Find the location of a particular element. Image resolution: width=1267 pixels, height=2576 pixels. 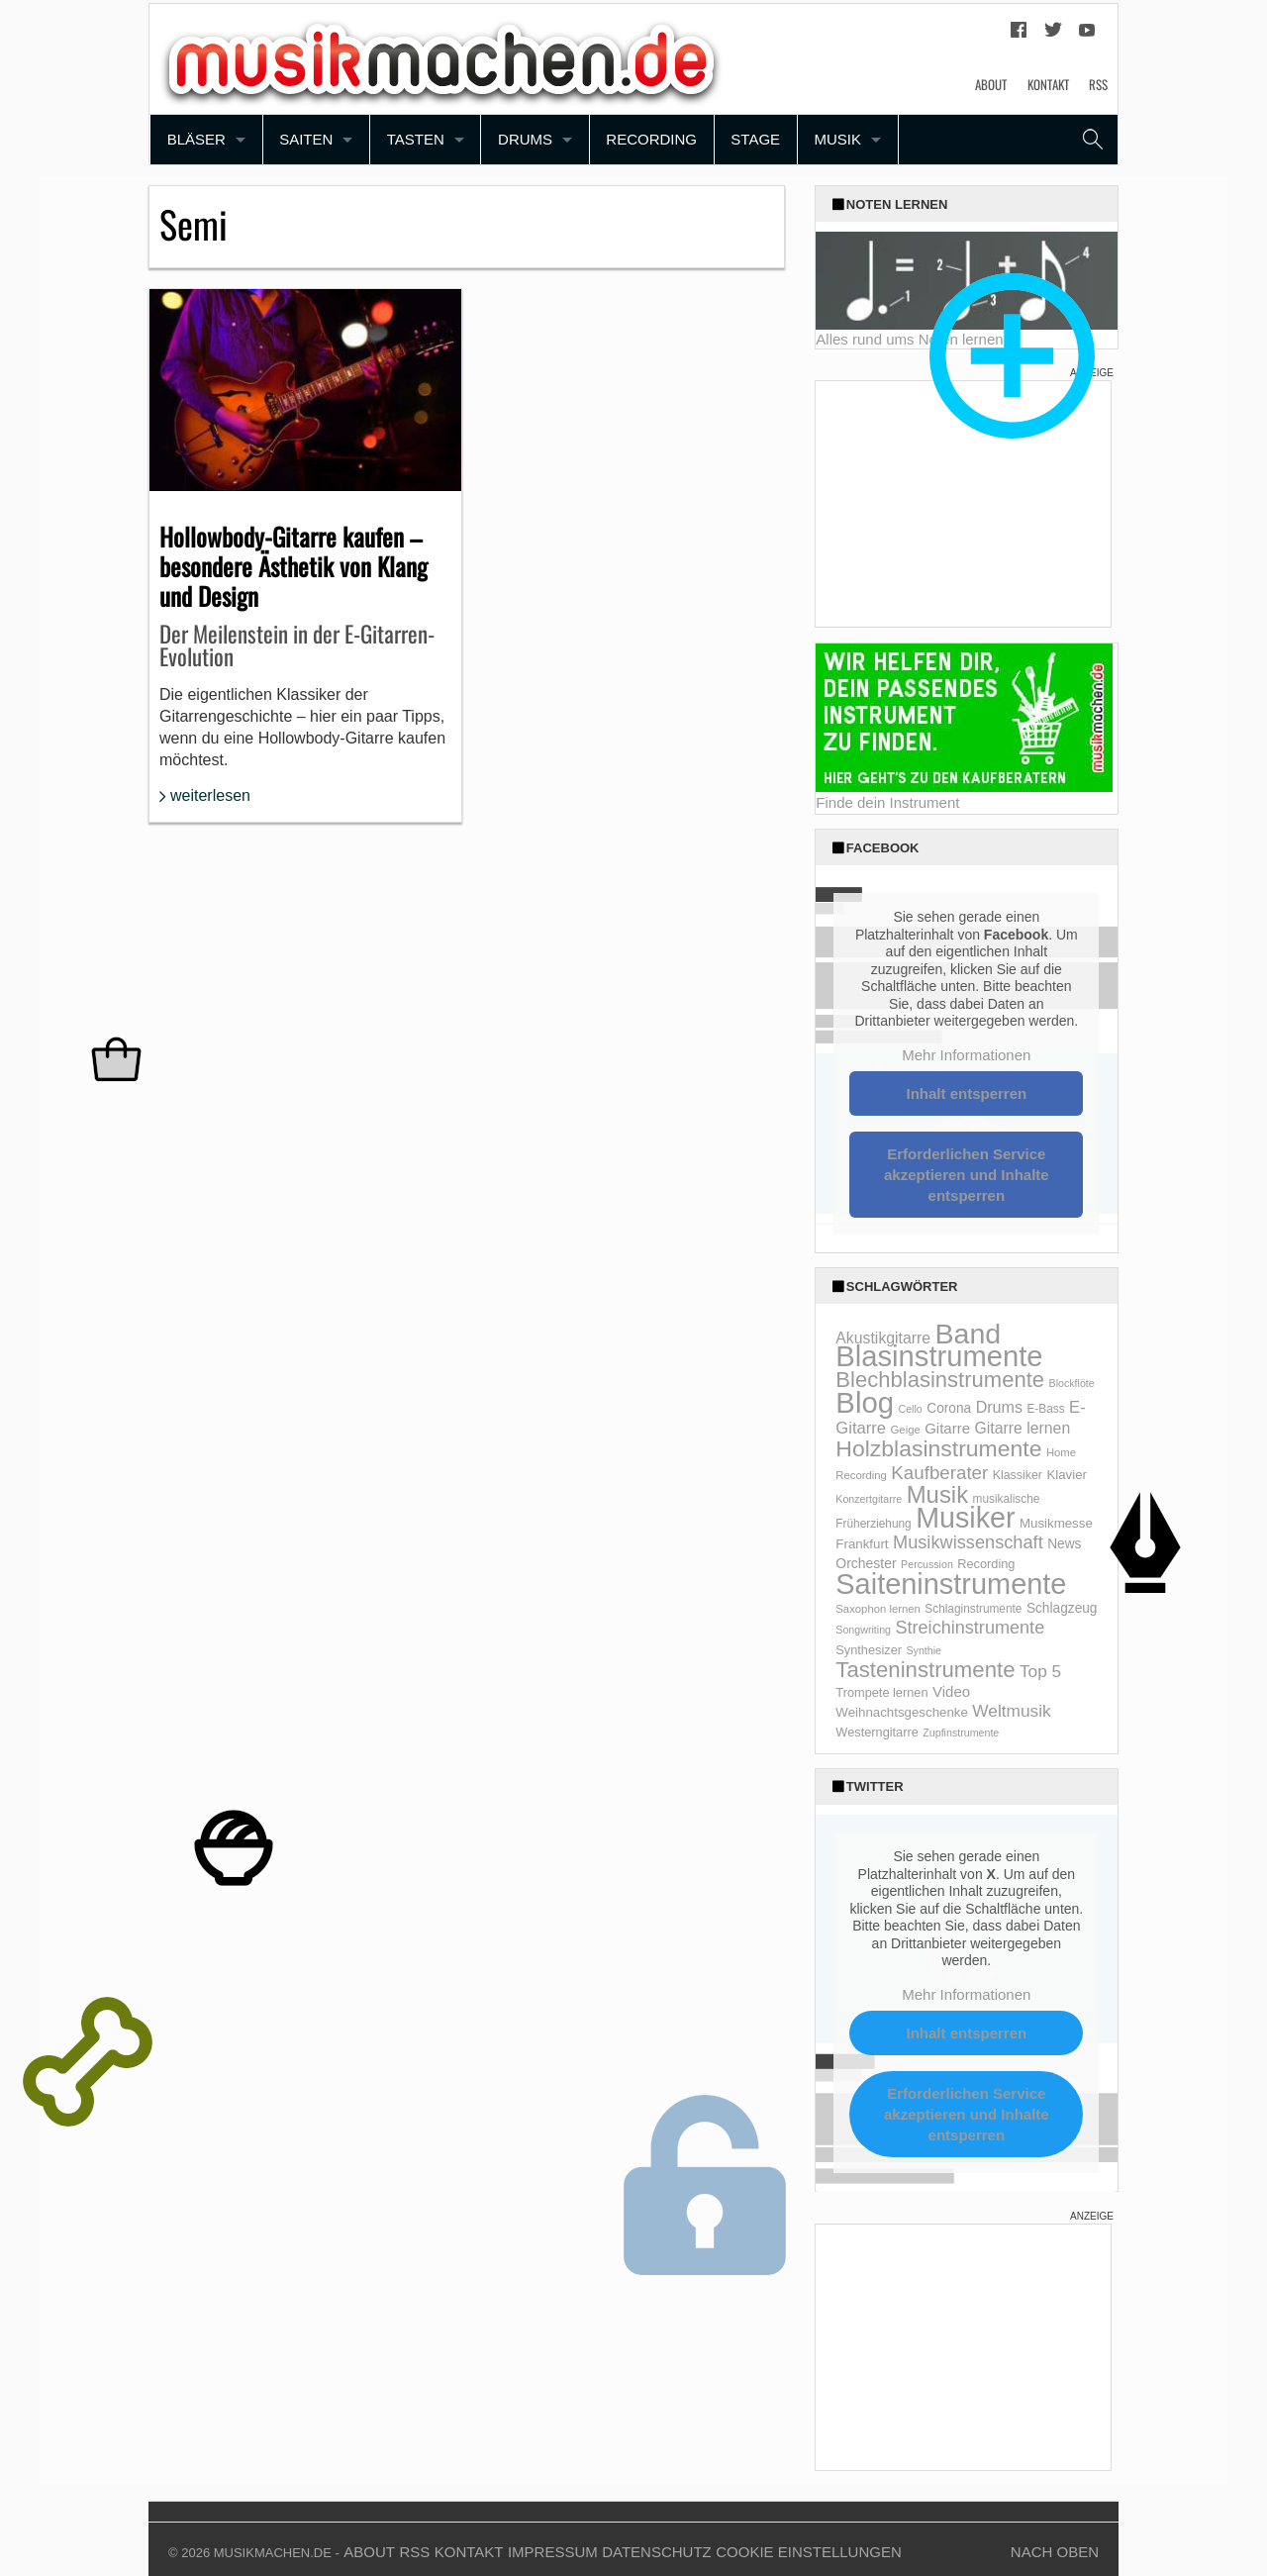

view your shopping bag is located at coordinates (116, 1061).